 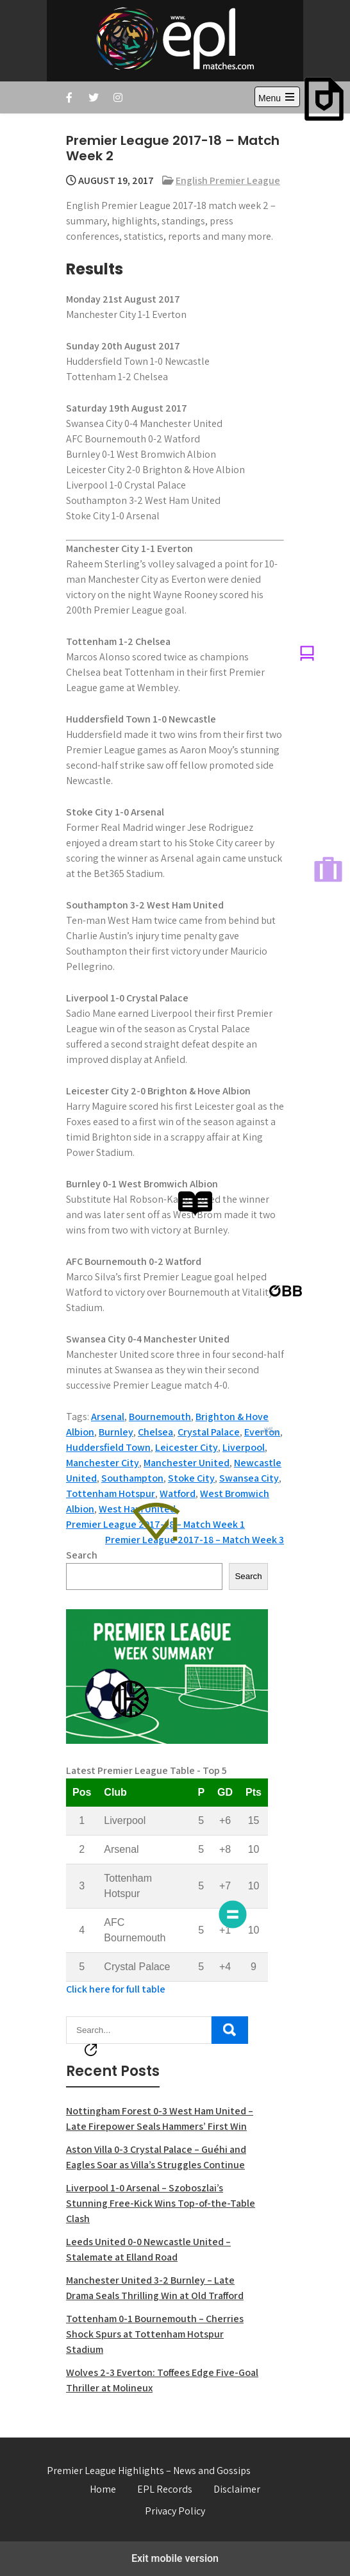 What do you see at coordinates (130, 1699) in the screenshot?
I see `open keeper password manager` at bounding box center [130, 1699].